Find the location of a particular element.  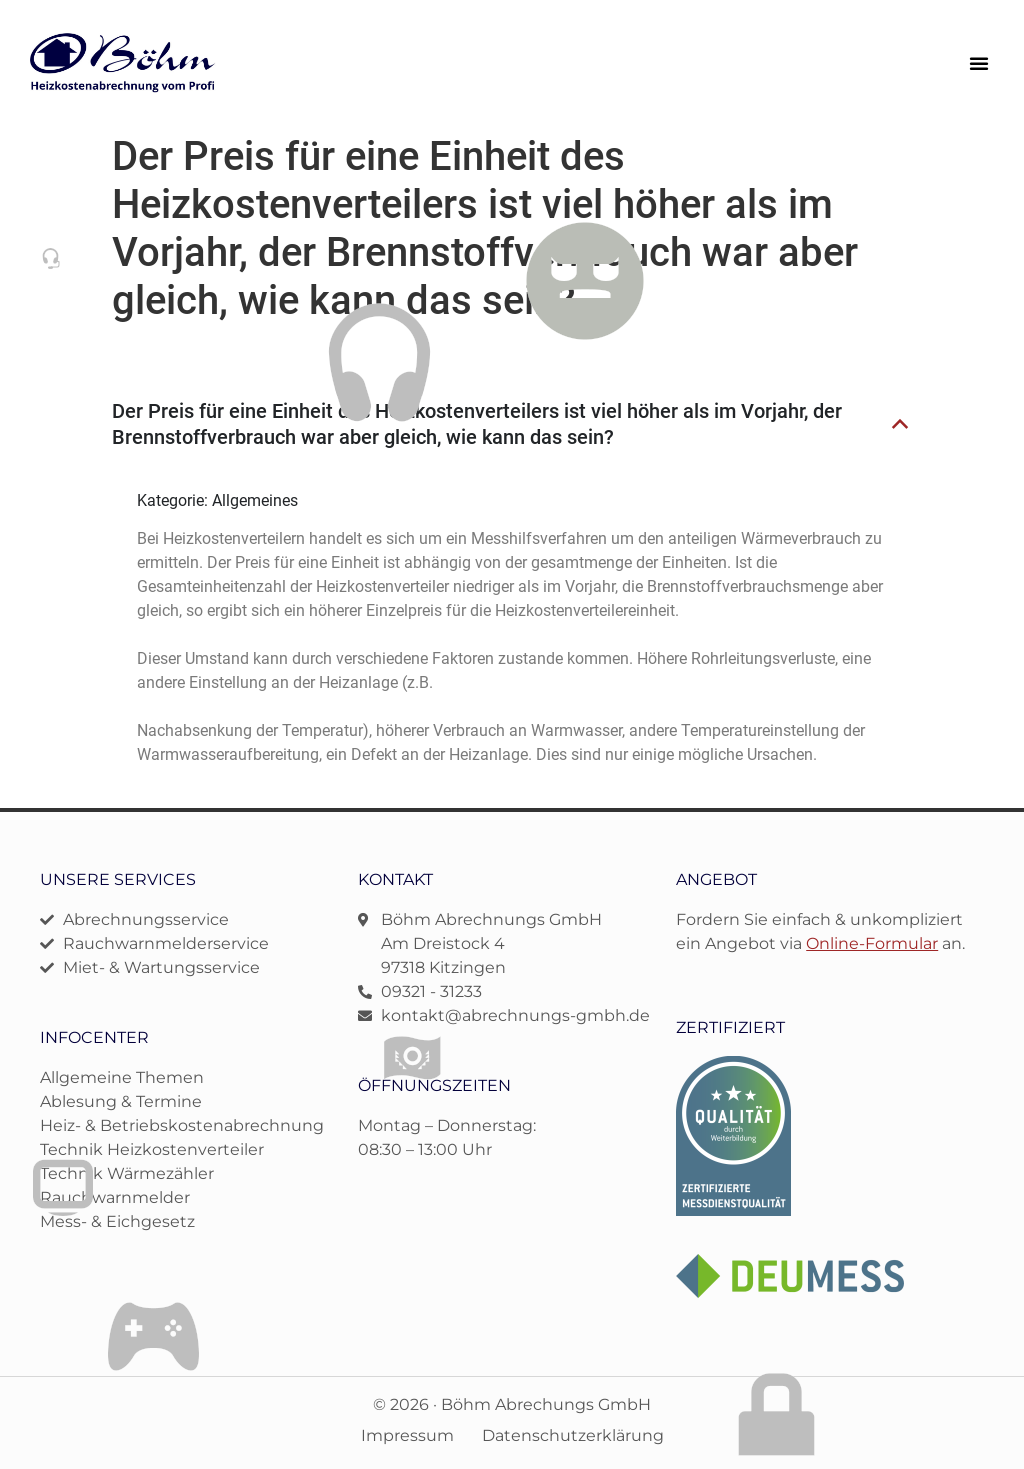

configure language and region settings is located at coordinates (414, 1058).